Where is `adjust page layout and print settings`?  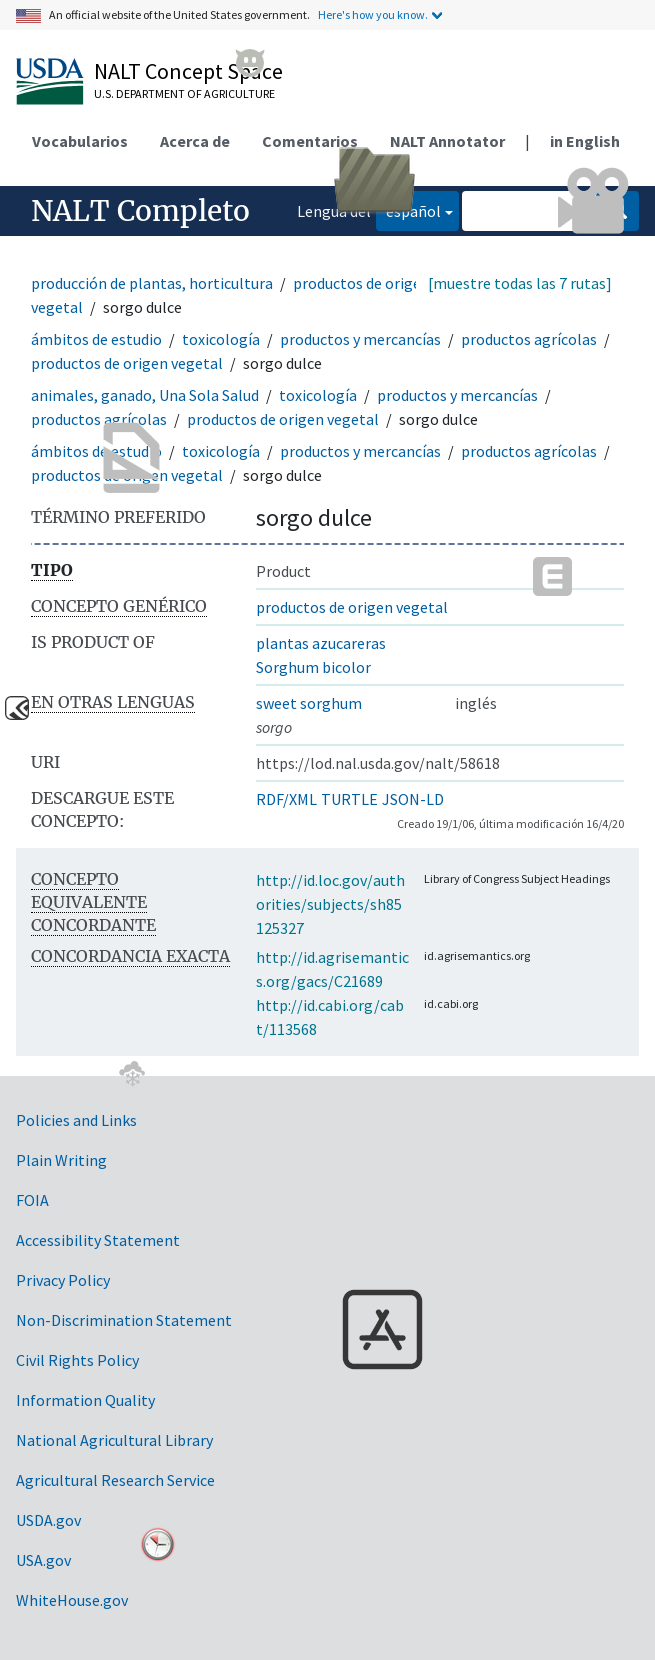
adjust page layout and print settings is located at coordinates (131, 455).